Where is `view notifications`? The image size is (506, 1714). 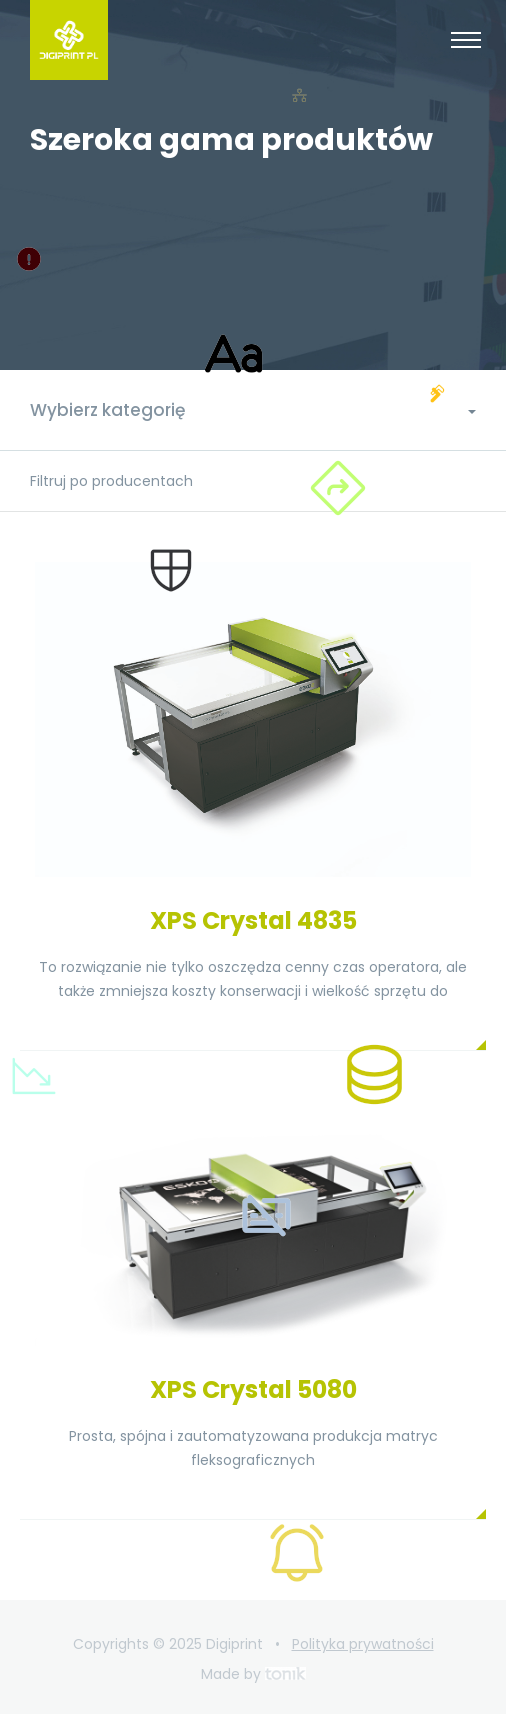
view notifications is located at coordinates (297, 1554).